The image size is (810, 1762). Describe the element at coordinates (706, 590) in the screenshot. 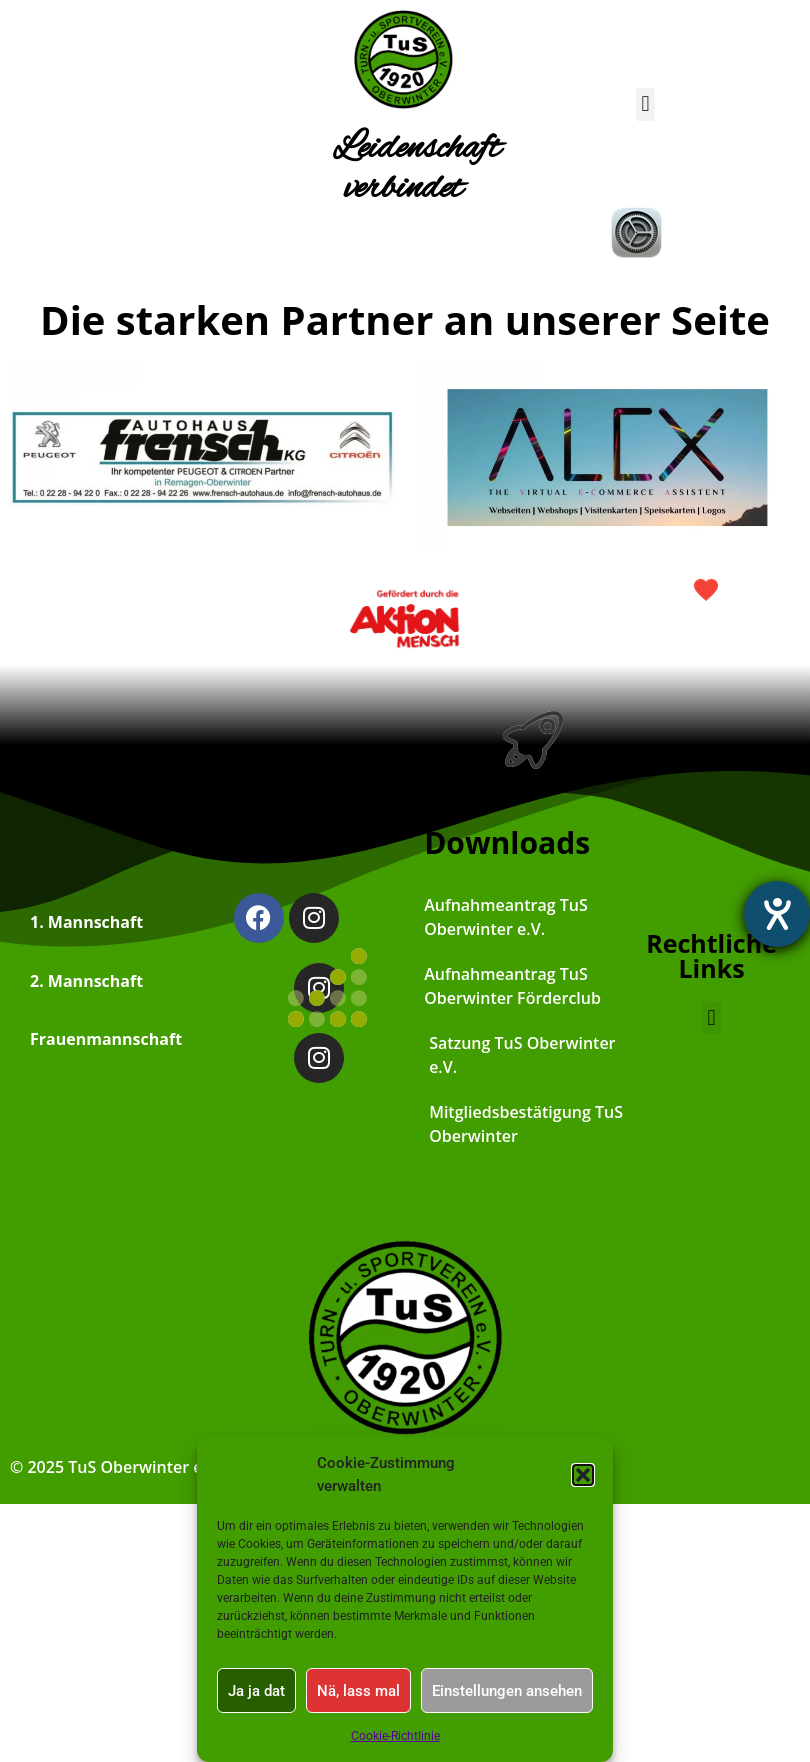

I see `mark item as favorite` at that location.